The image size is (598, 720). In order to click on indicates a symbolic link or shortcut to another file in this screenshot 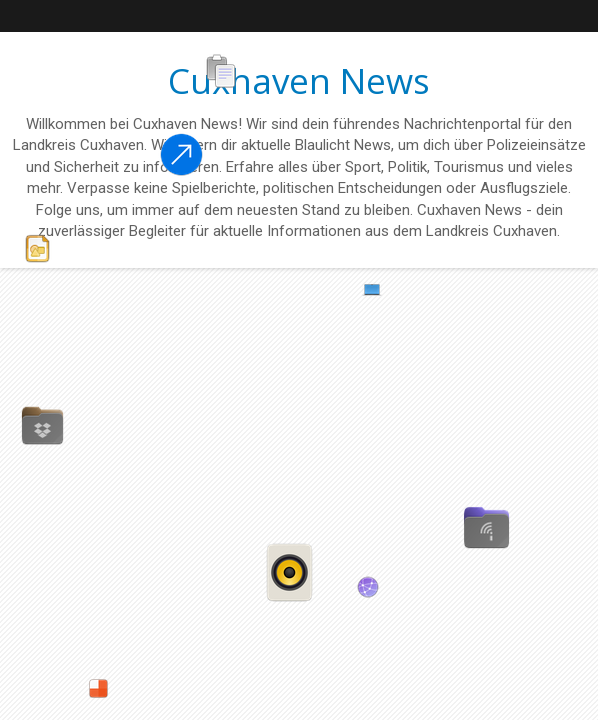, I will do `click(181, 154)`.